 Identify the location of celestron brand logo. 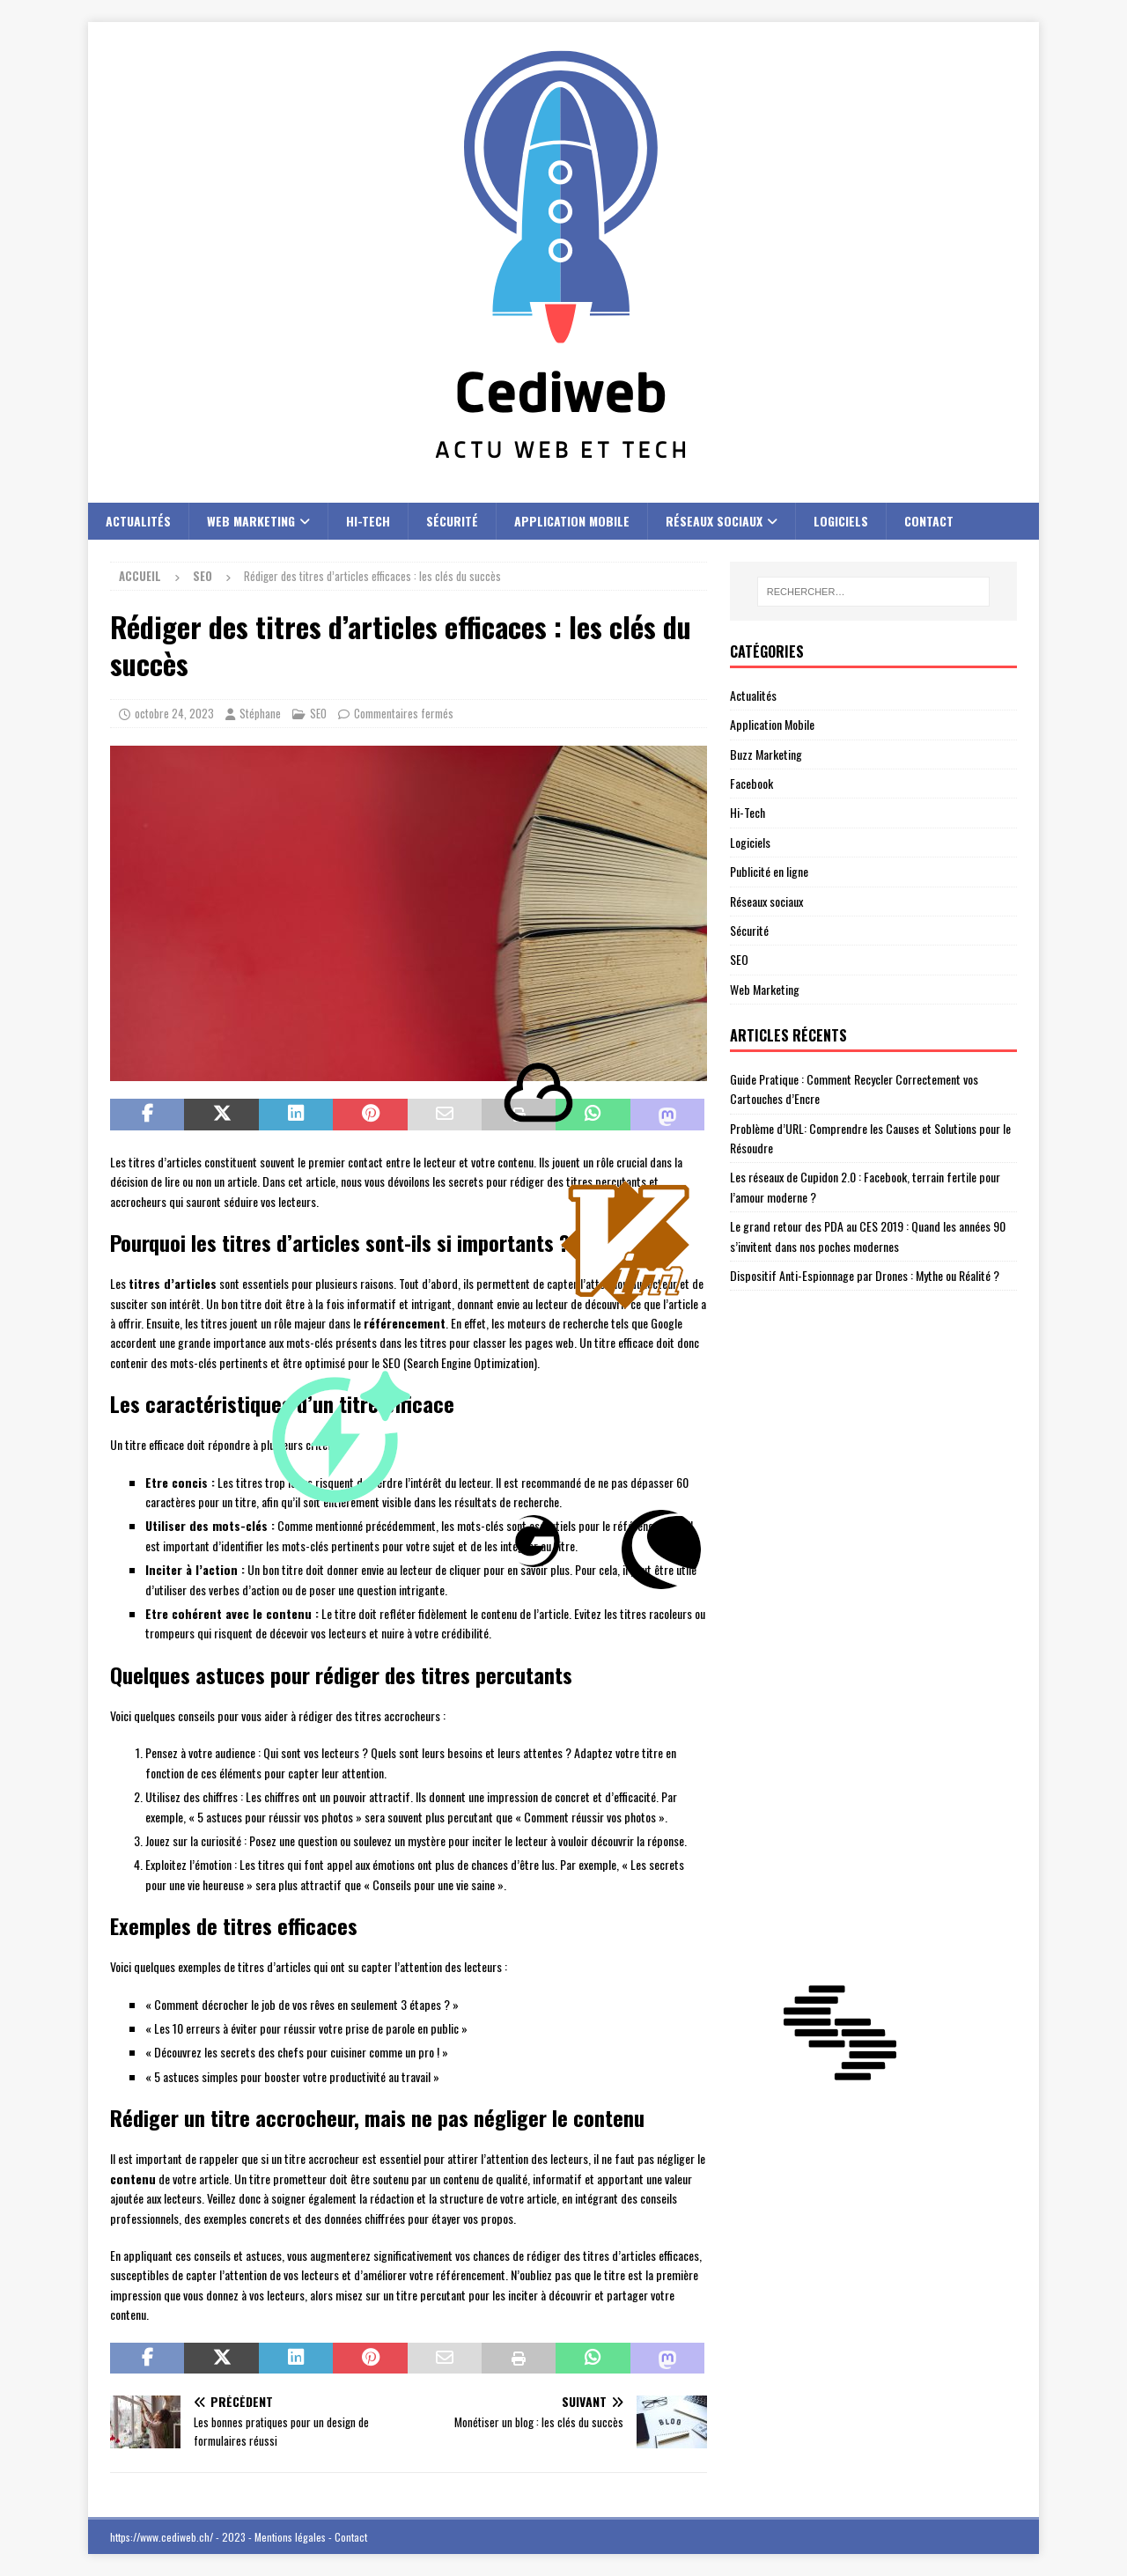
(661, 1549).